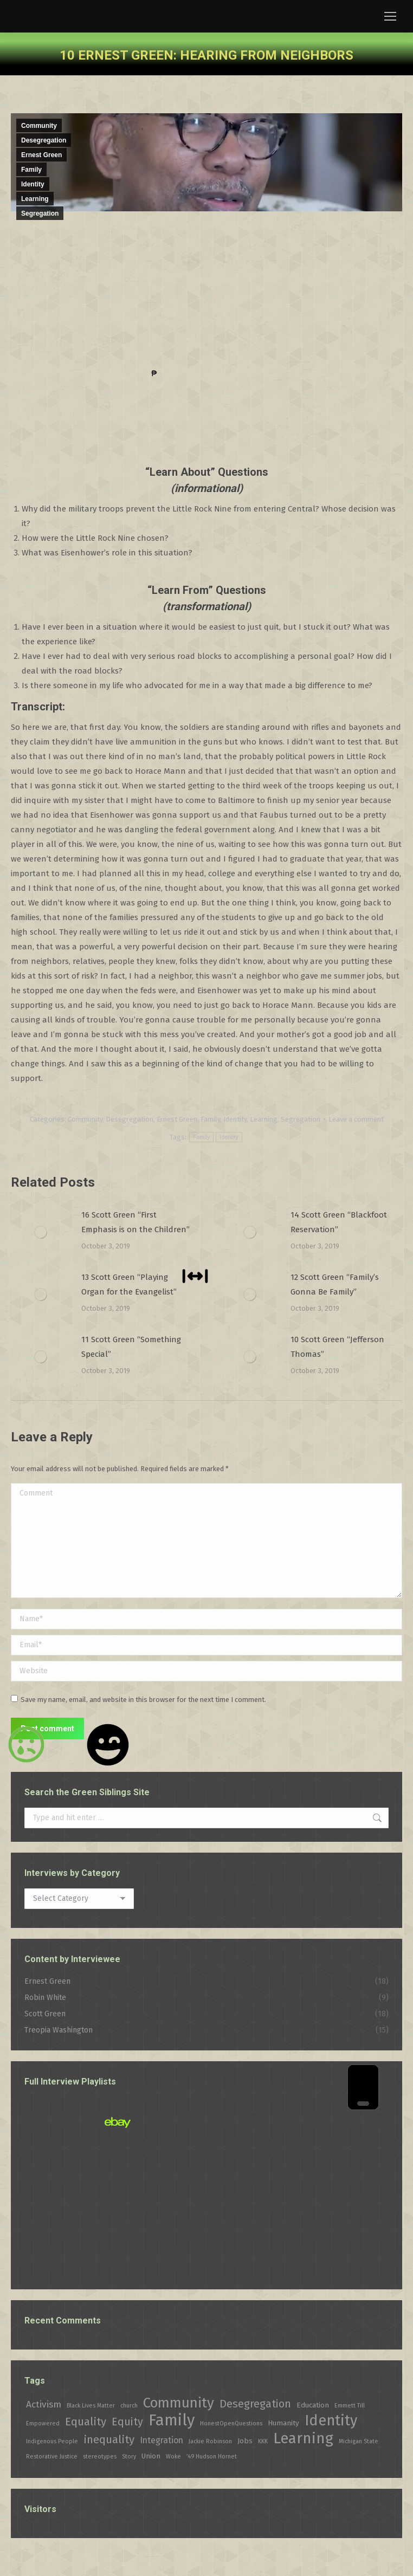  What do you see at coordinates (108, 1745) in the screenshot?
I see `add a playful or flirty reaction to a message` at bounding box center [108, 1745].